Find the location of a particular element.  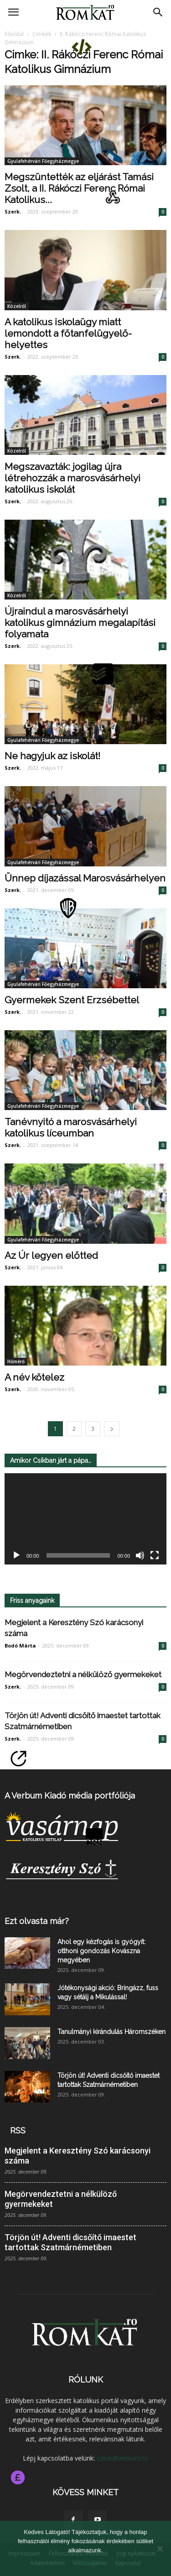

visit CSS Wizardry website or resources is located at coordinates (94, 1836).